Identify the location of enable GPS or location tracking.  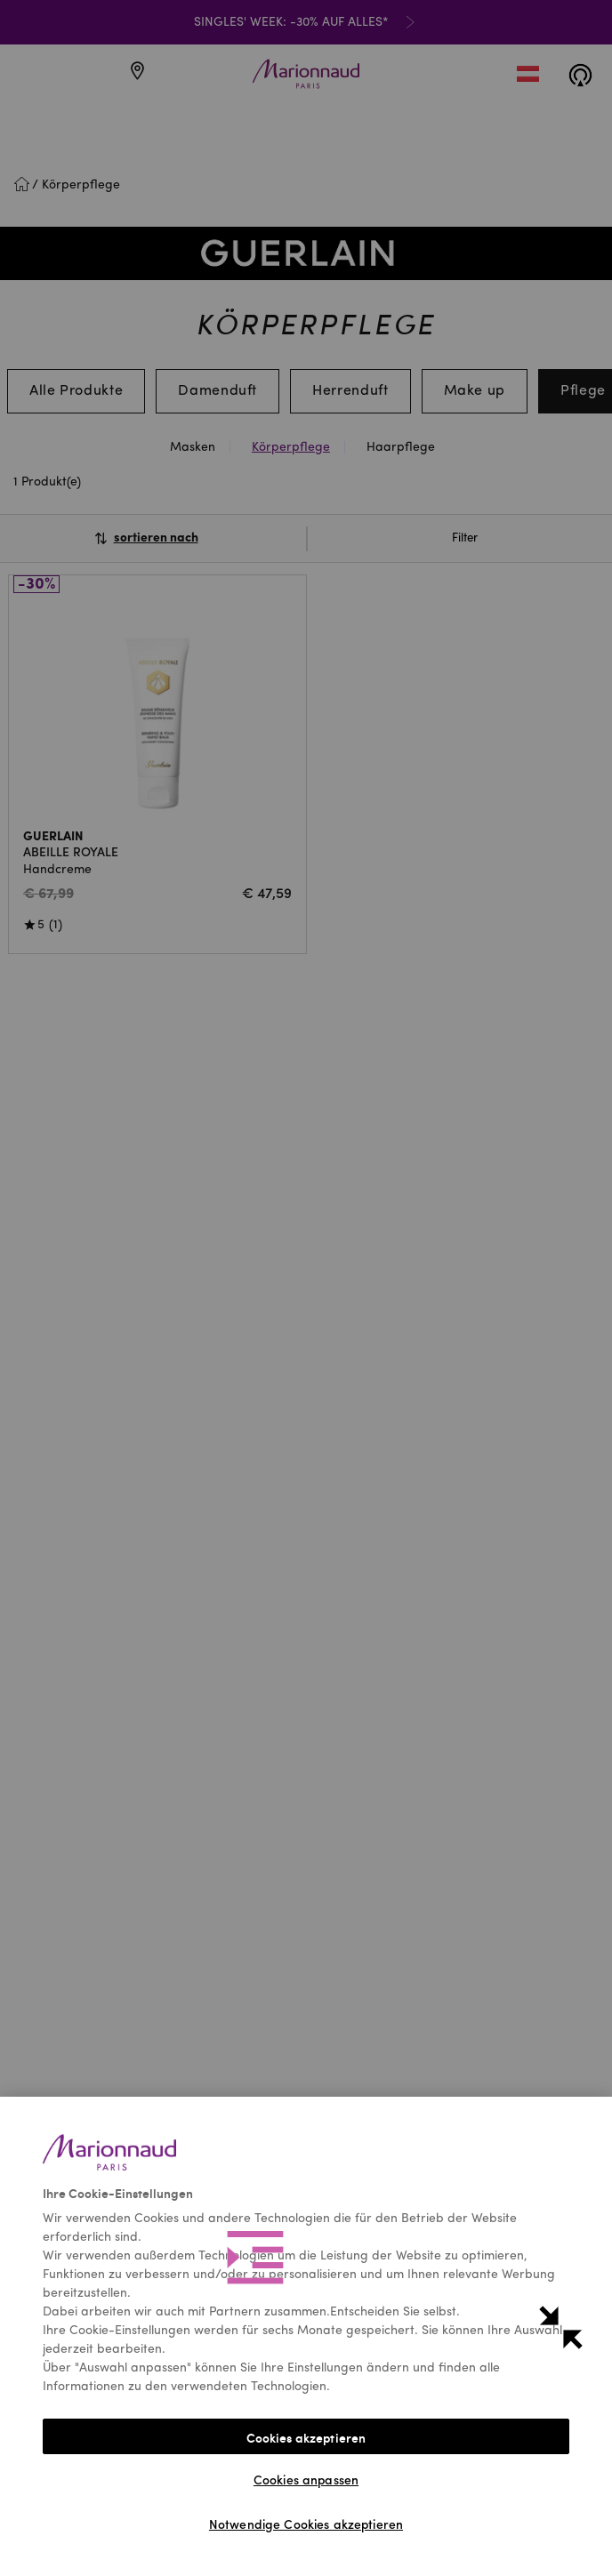
(580, 75).